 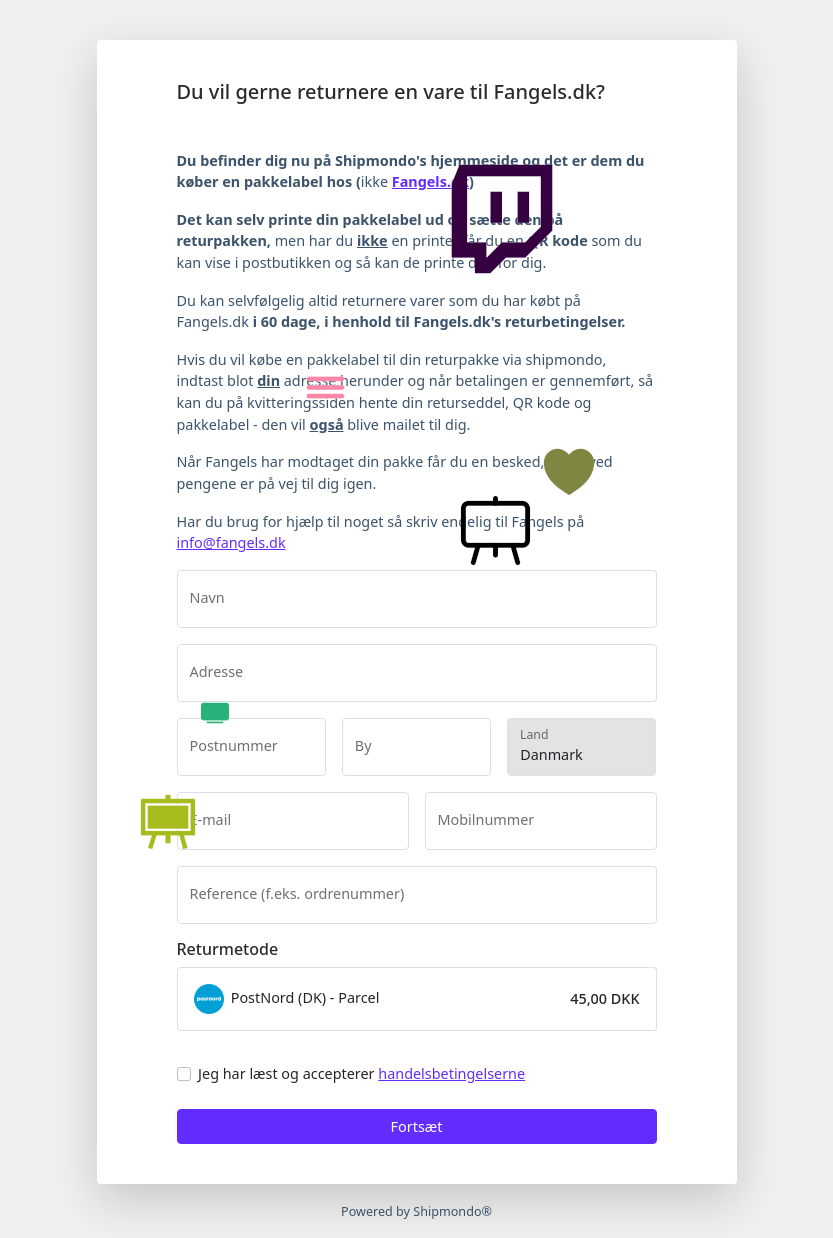 What do you see at coordinates (502, 219) in the screenshot?
I see `open Twitch app` at bounding box center [502, 219].